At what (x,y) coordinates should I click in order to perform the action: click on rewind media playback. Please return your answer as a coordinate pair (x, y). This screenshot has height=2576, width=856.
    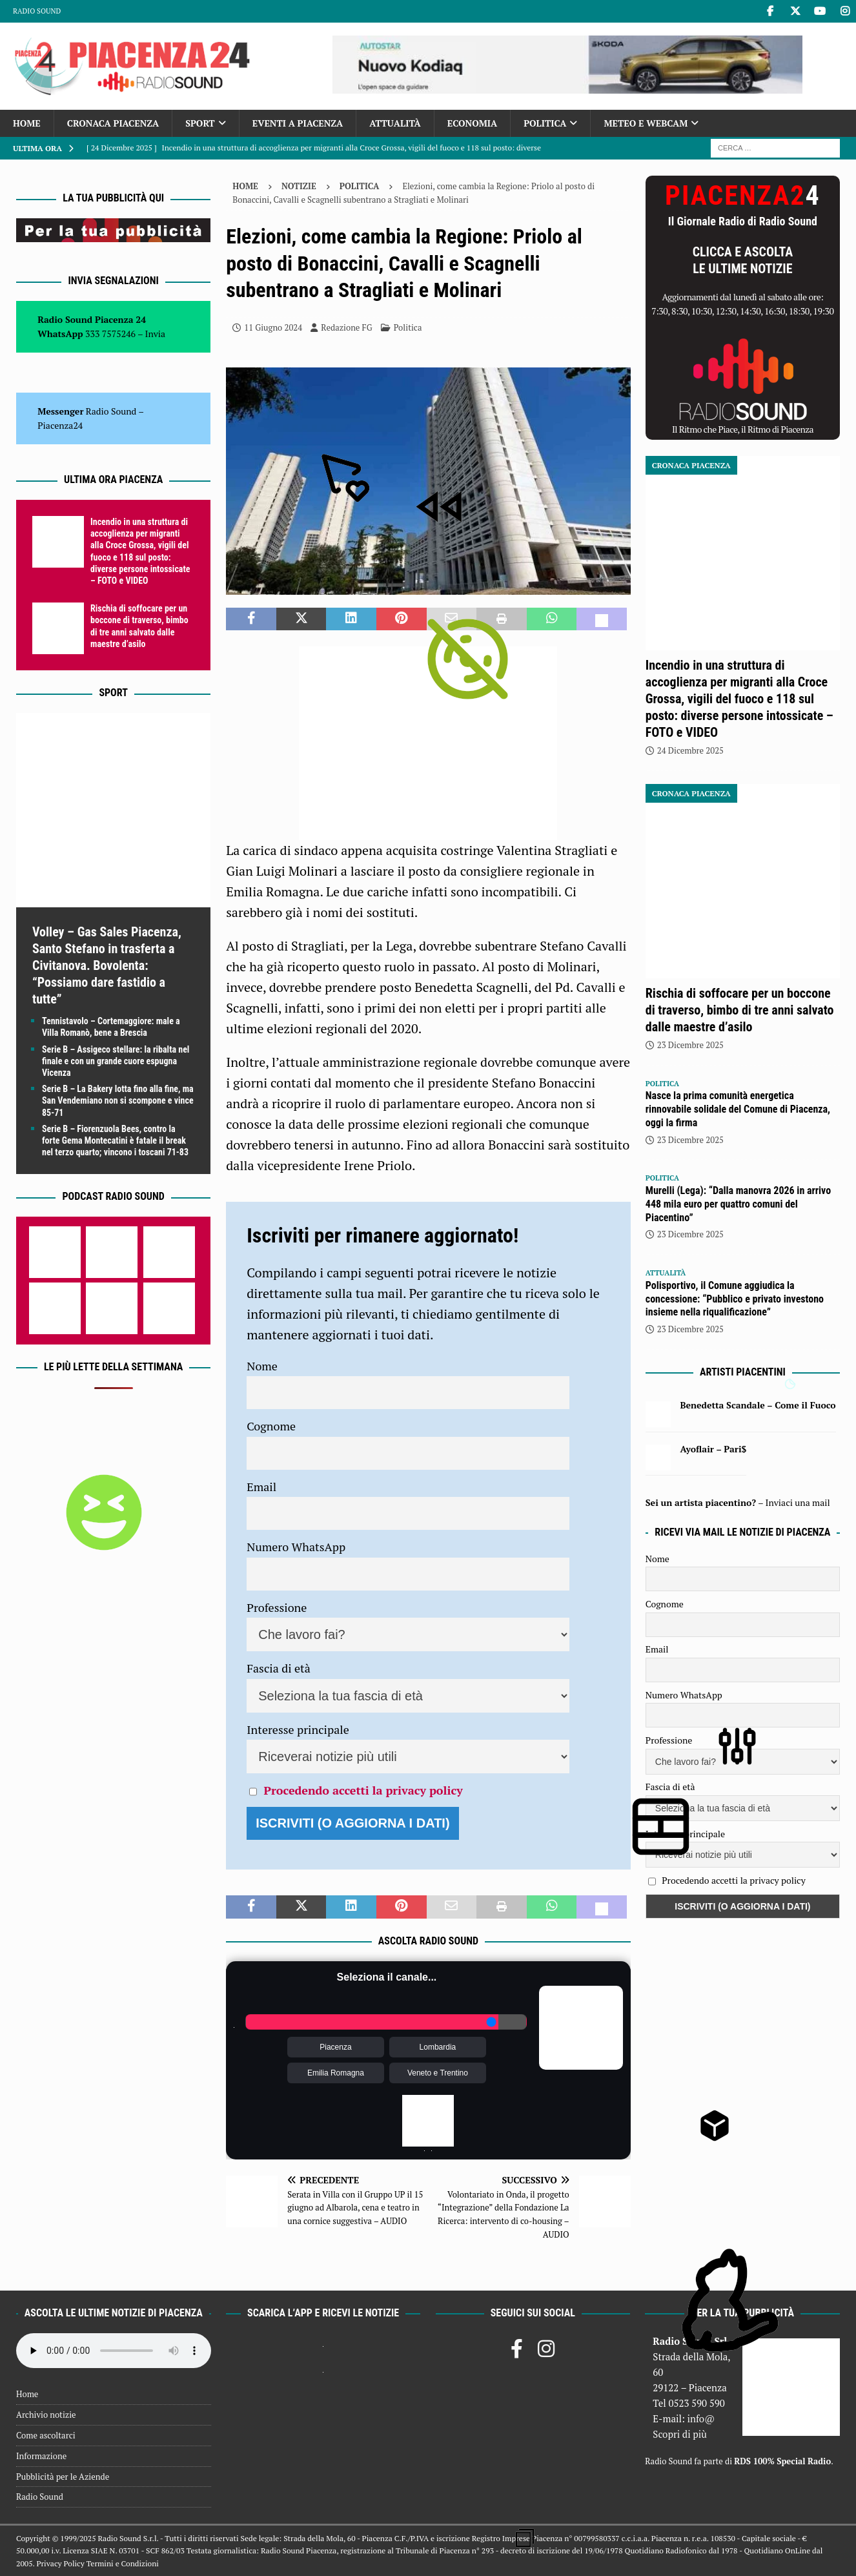
    Looking at the image, I should click on (440, 506).